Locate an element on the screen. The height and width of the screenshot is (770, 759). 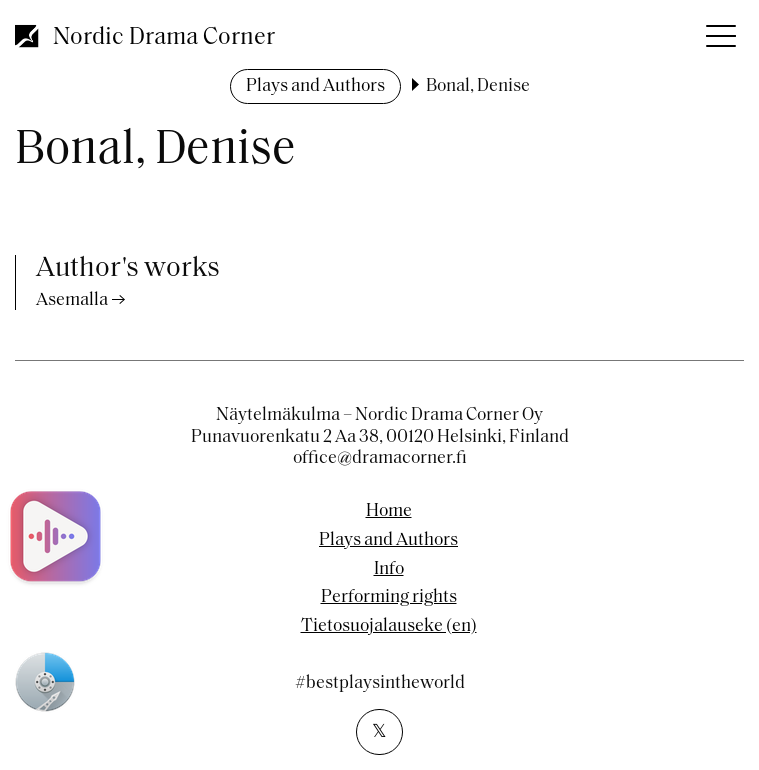
access disk partition settings is located at coordinates (45, 682).